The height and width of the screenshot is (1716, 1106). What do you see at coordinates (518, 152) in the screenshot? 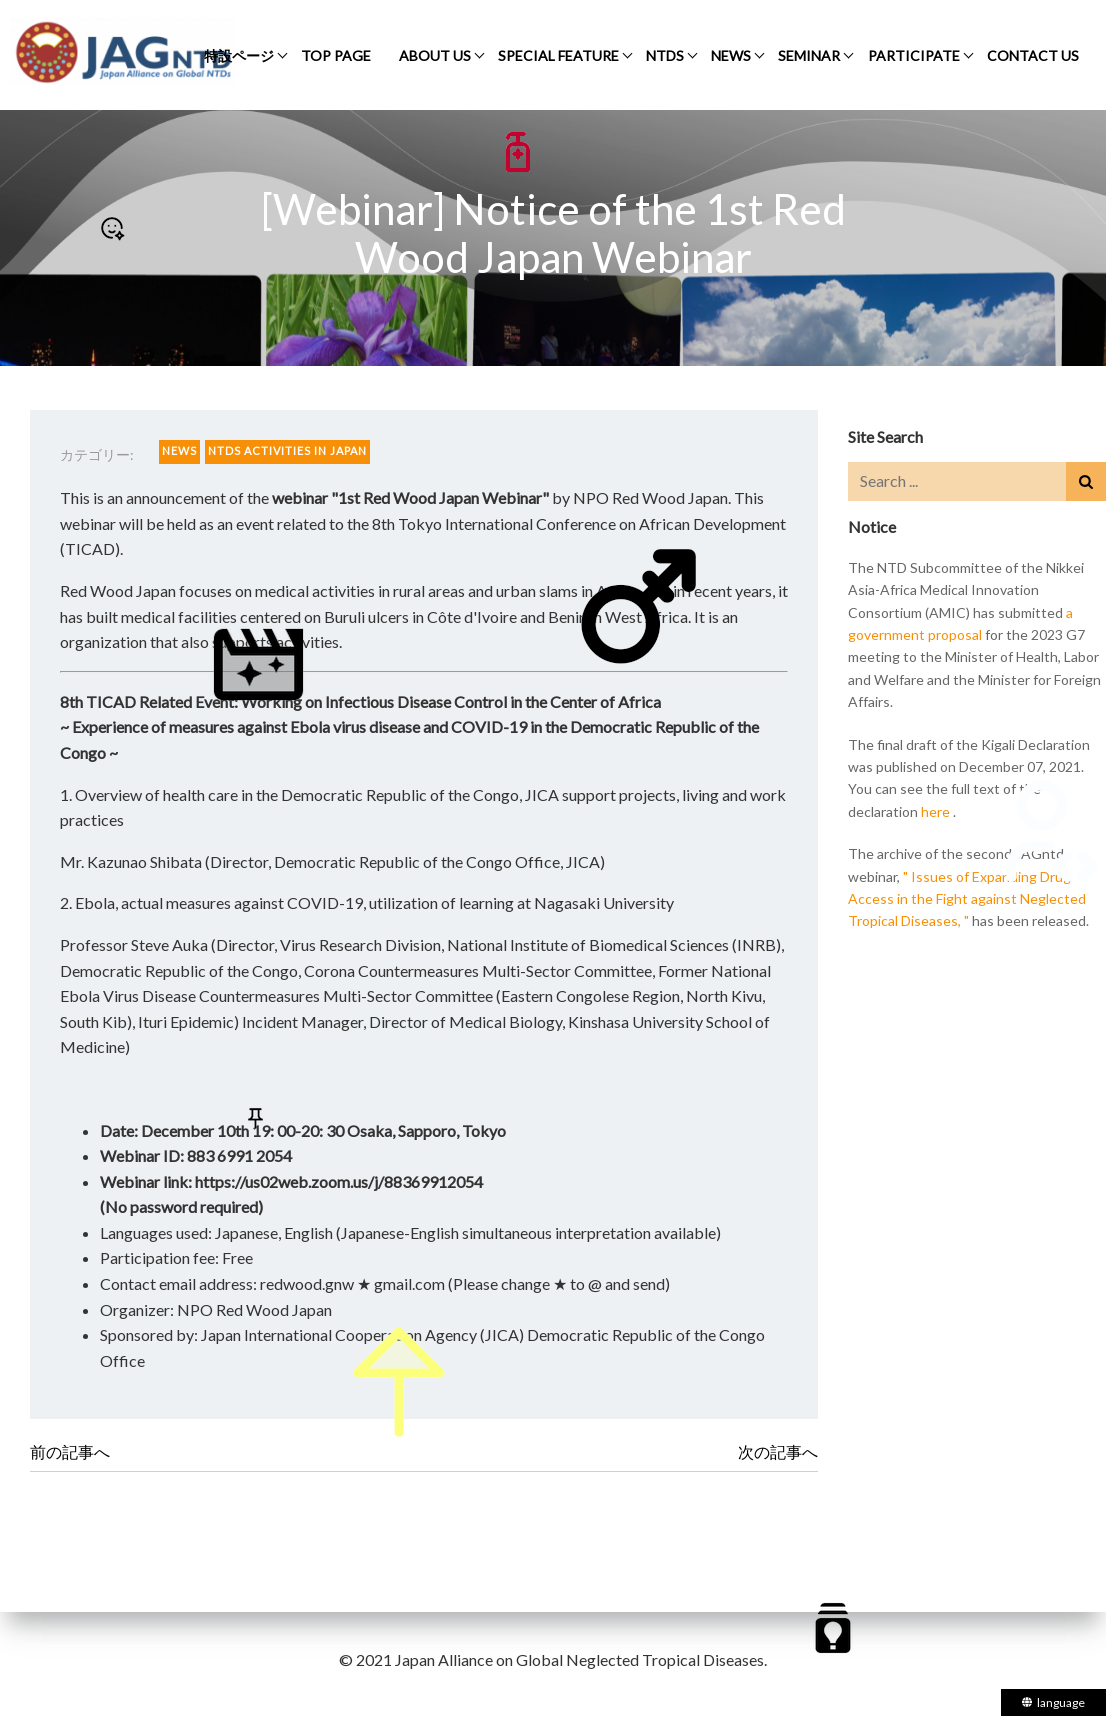
I see `access hygiene or sanitation information` at bounding box center [518, 152].